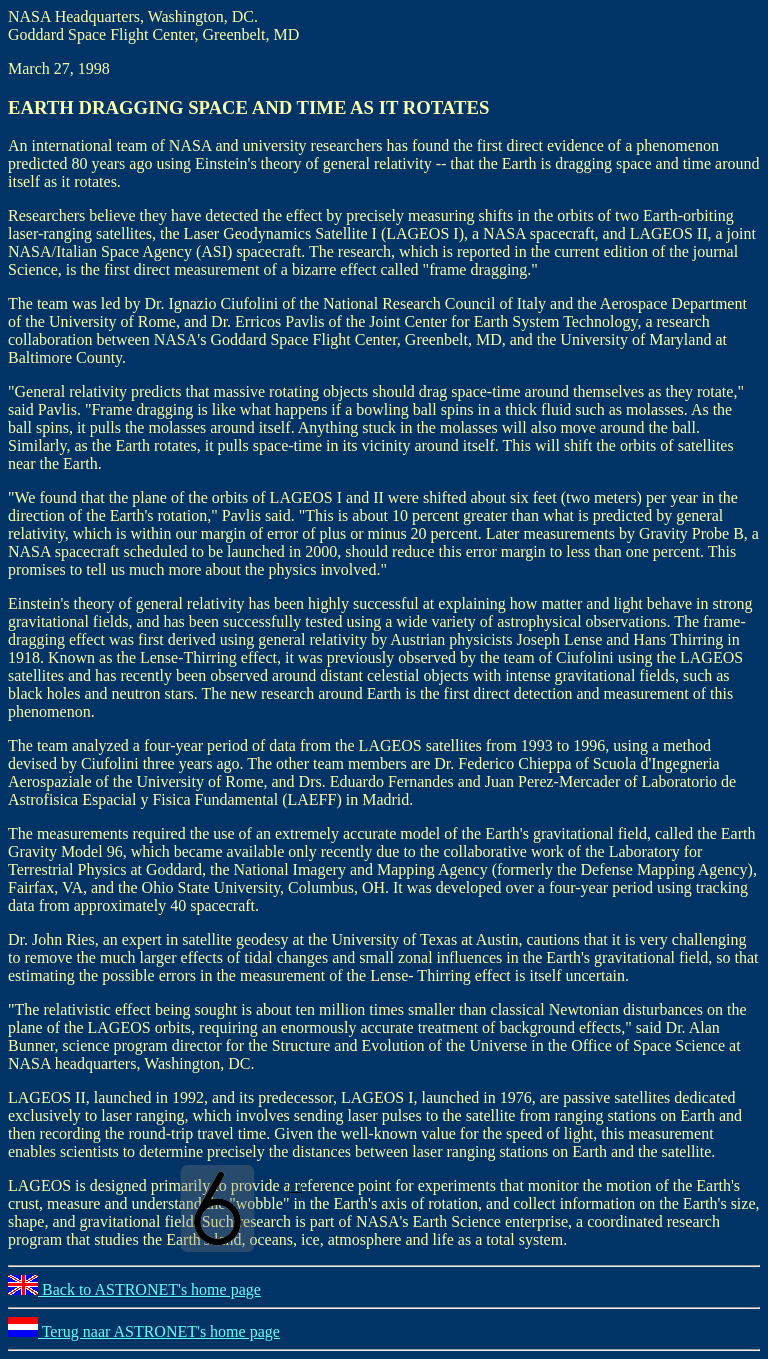 This screenshot has height=1359, width=768. What do you see at coordinates (295, 1192) in the screenshot?
I see `format text as a heading` at bounding box center [295, 1192].